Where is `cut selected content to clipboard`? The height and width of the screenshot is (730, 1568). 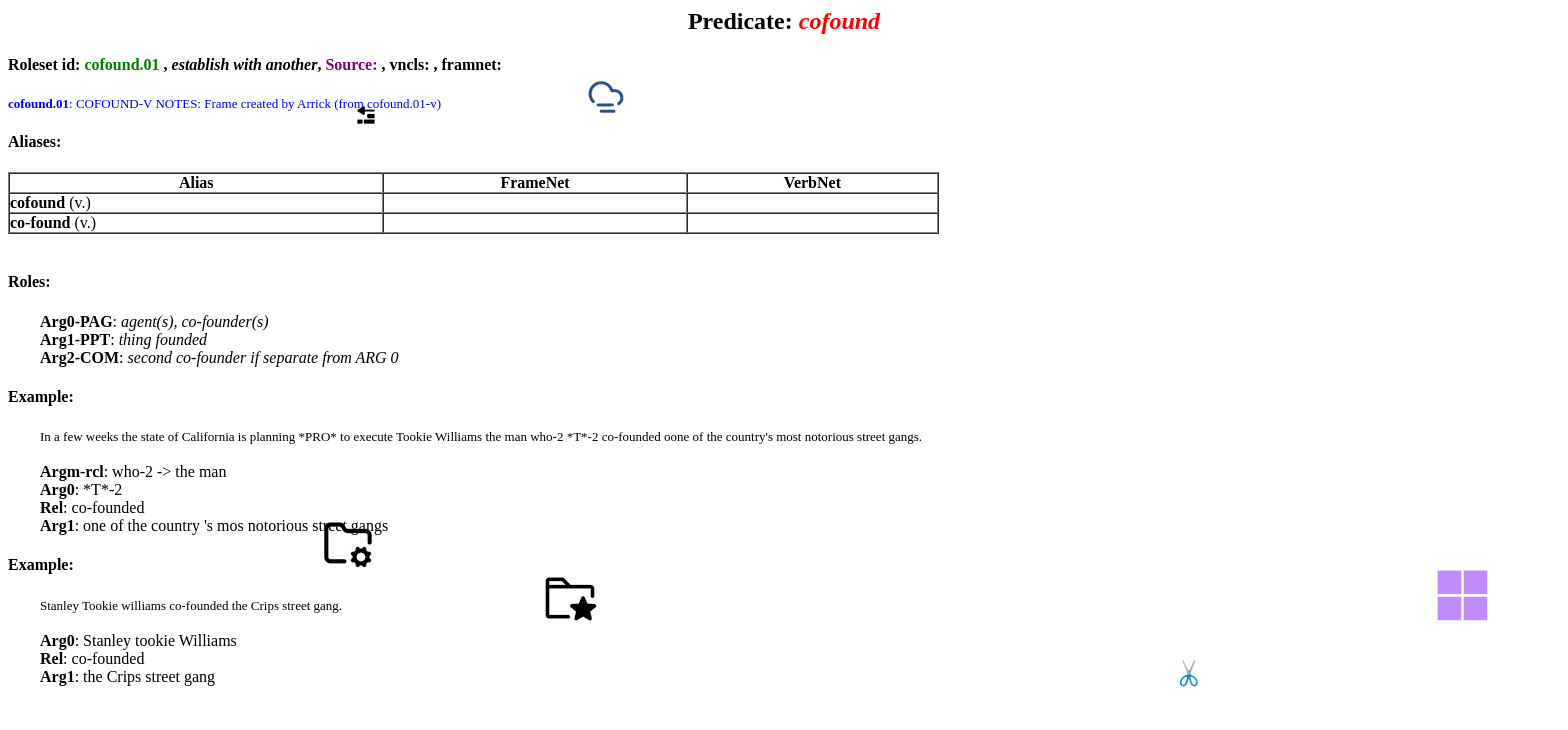 cut selected content to clipboard is located at coordinates (1189, 673).